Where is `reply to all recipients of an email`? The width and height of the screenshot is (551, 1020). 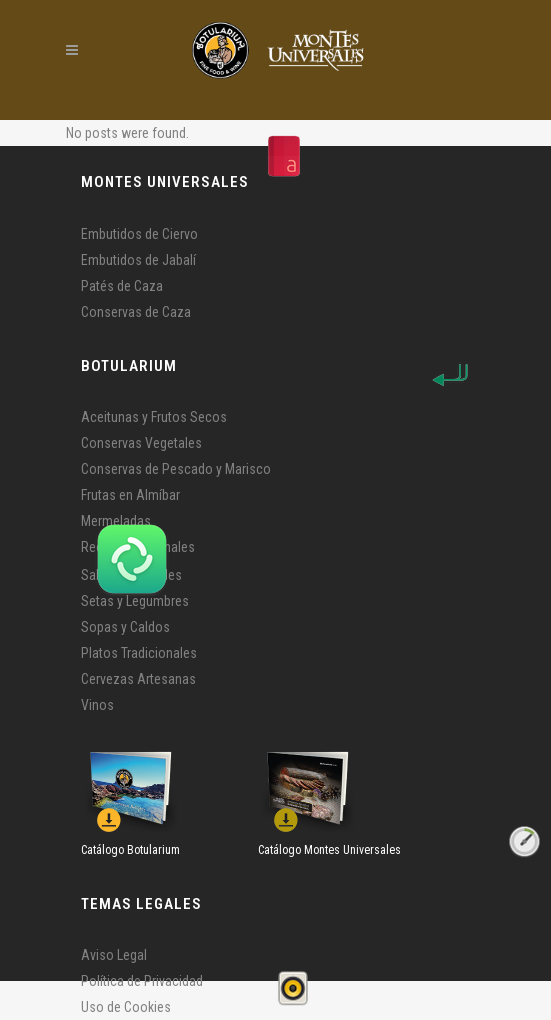 reply to all recipients of an email is located at coordinates (449, 372).